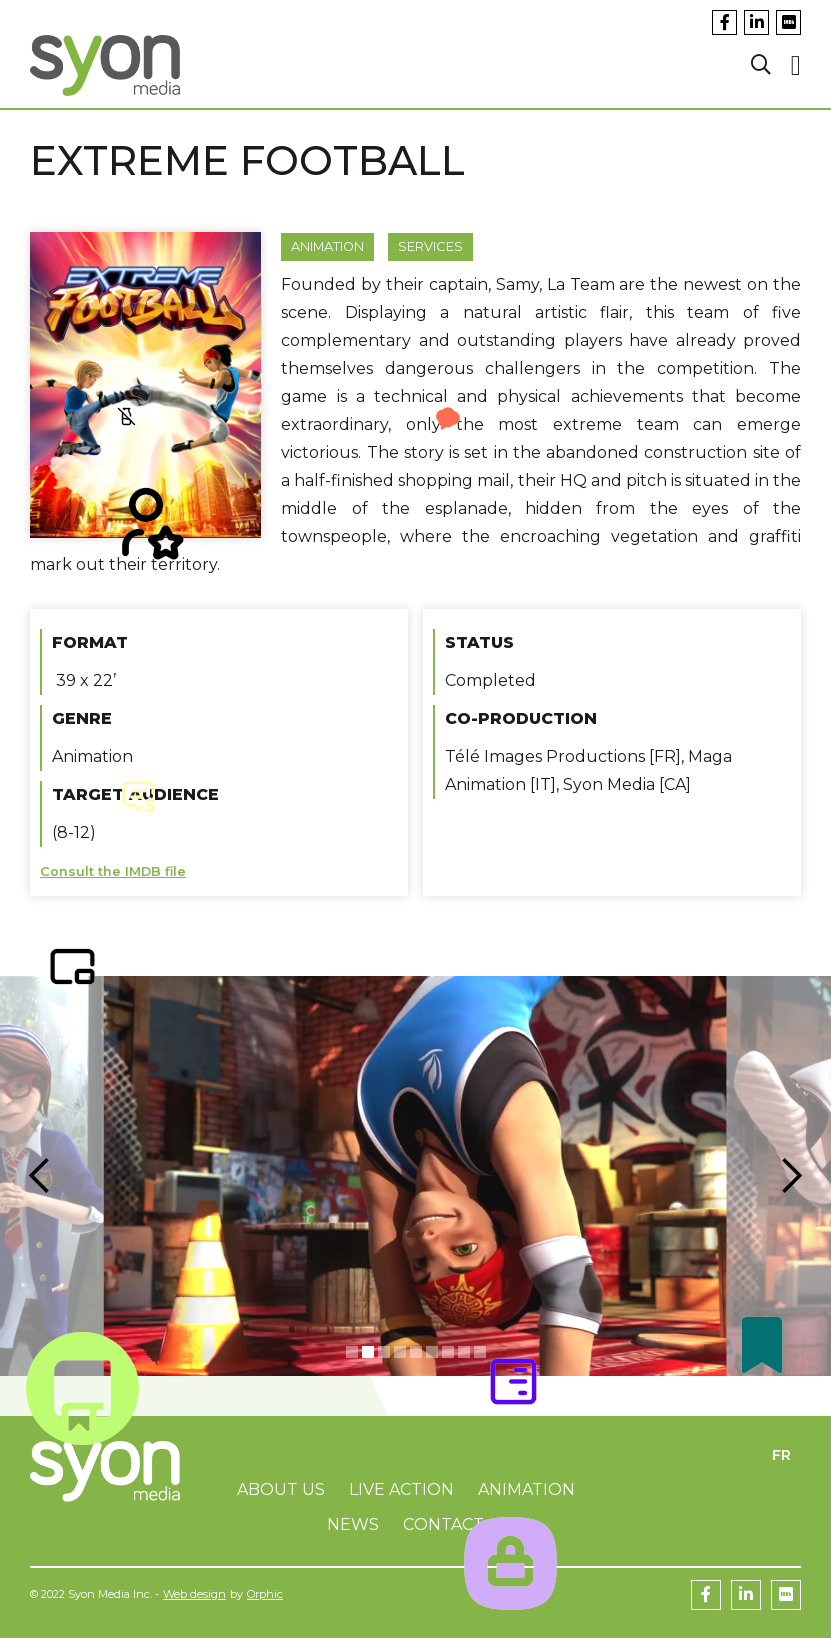 The height and width of the screenshot is (1638, 831). What do you see at coordinates (82, 1388) in the screenshot?
I see `repository activity in your feed` at bounding box center [82, 1388].